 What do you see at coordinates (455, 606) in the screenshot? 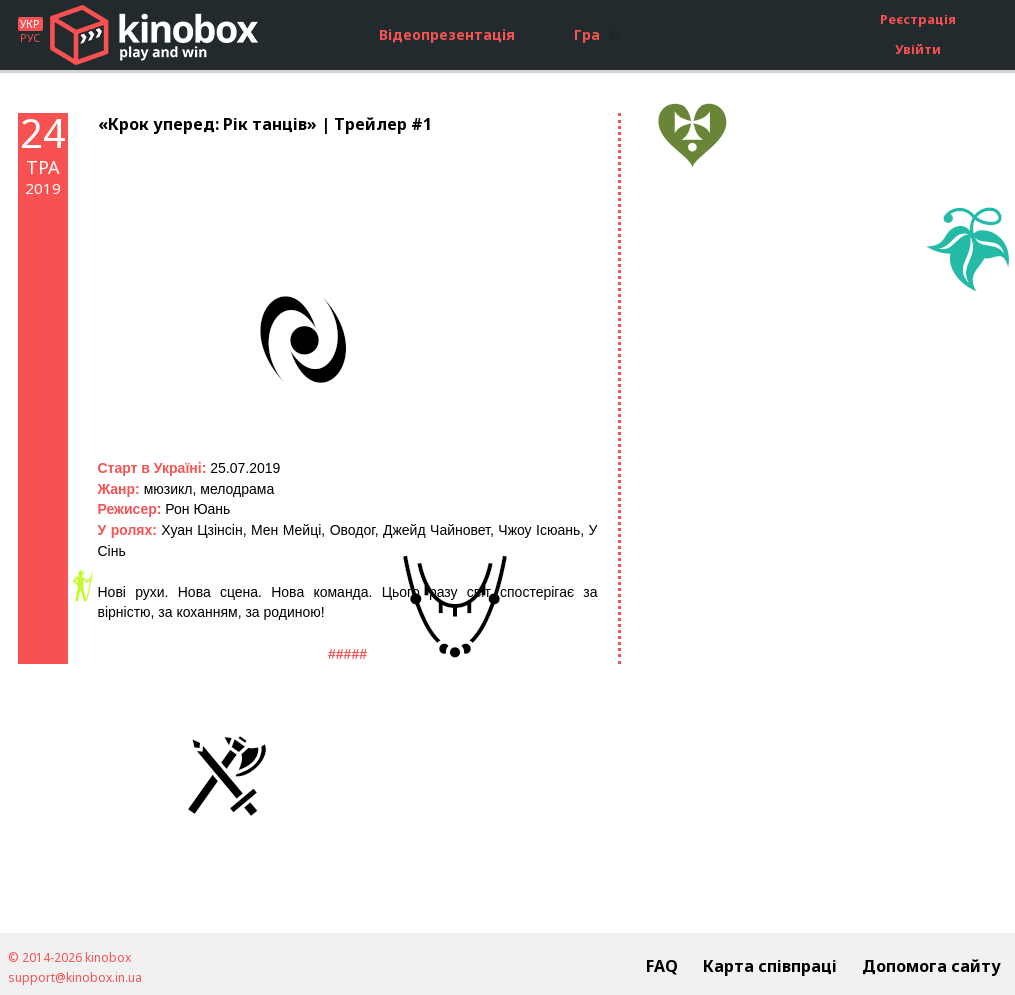
I see `view jewelry or accessories in inventory` at bounding box center [455, 606].